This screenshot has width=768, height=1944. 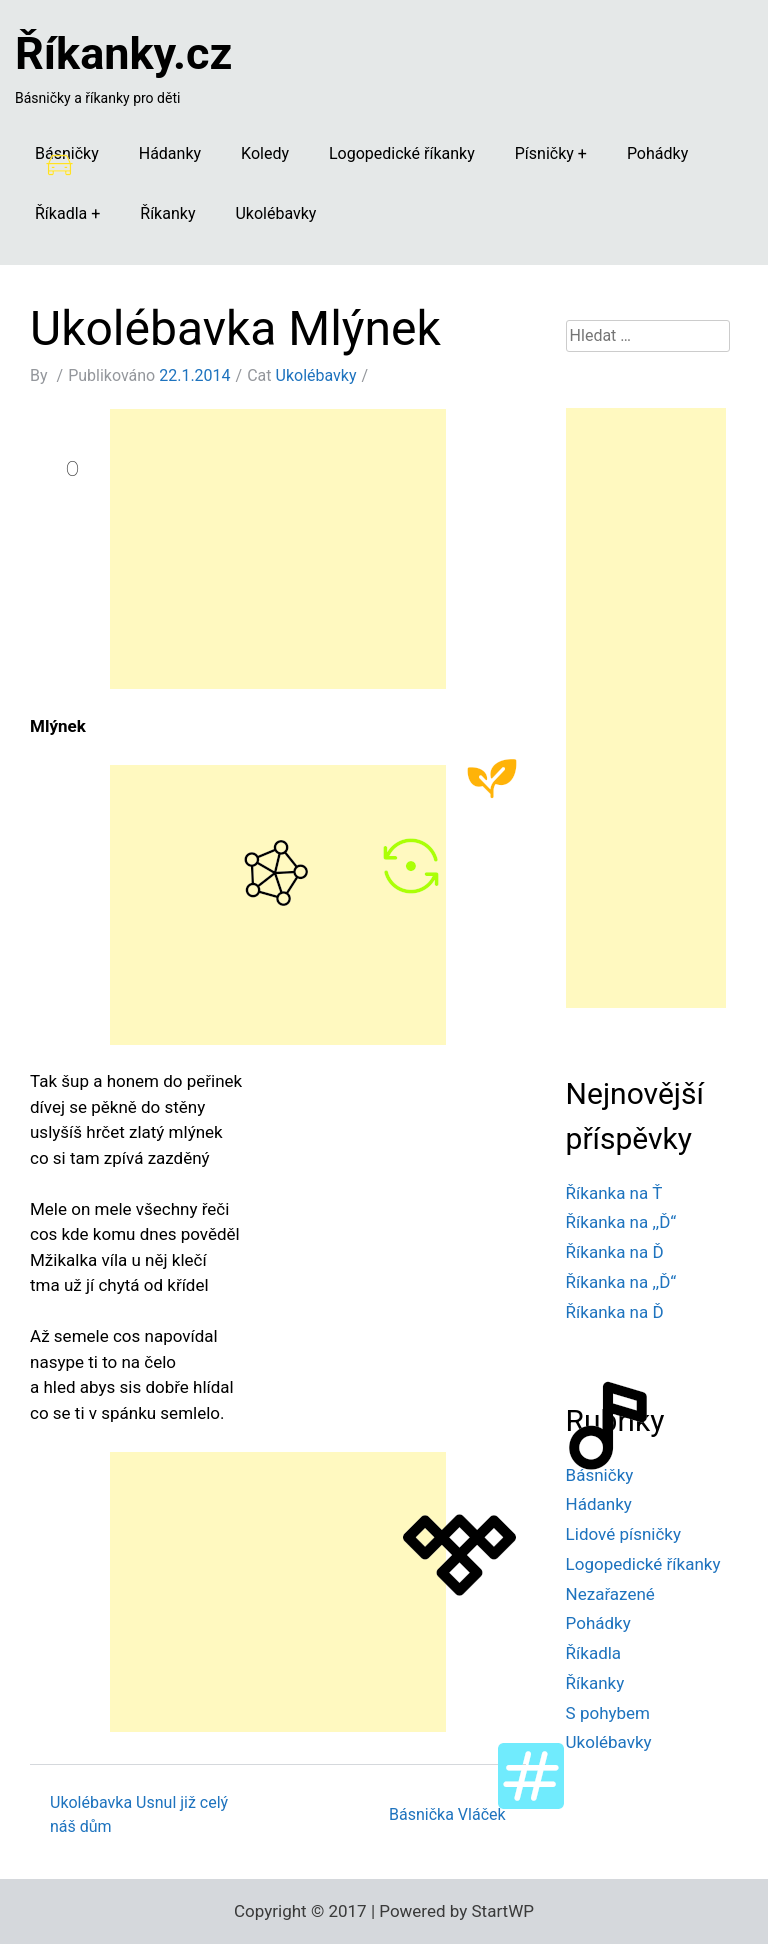 What do you see at coordinates (275, 873) in the screenshot?
I see `access fediverse or federated social networks` at bounding box center [275, 873].